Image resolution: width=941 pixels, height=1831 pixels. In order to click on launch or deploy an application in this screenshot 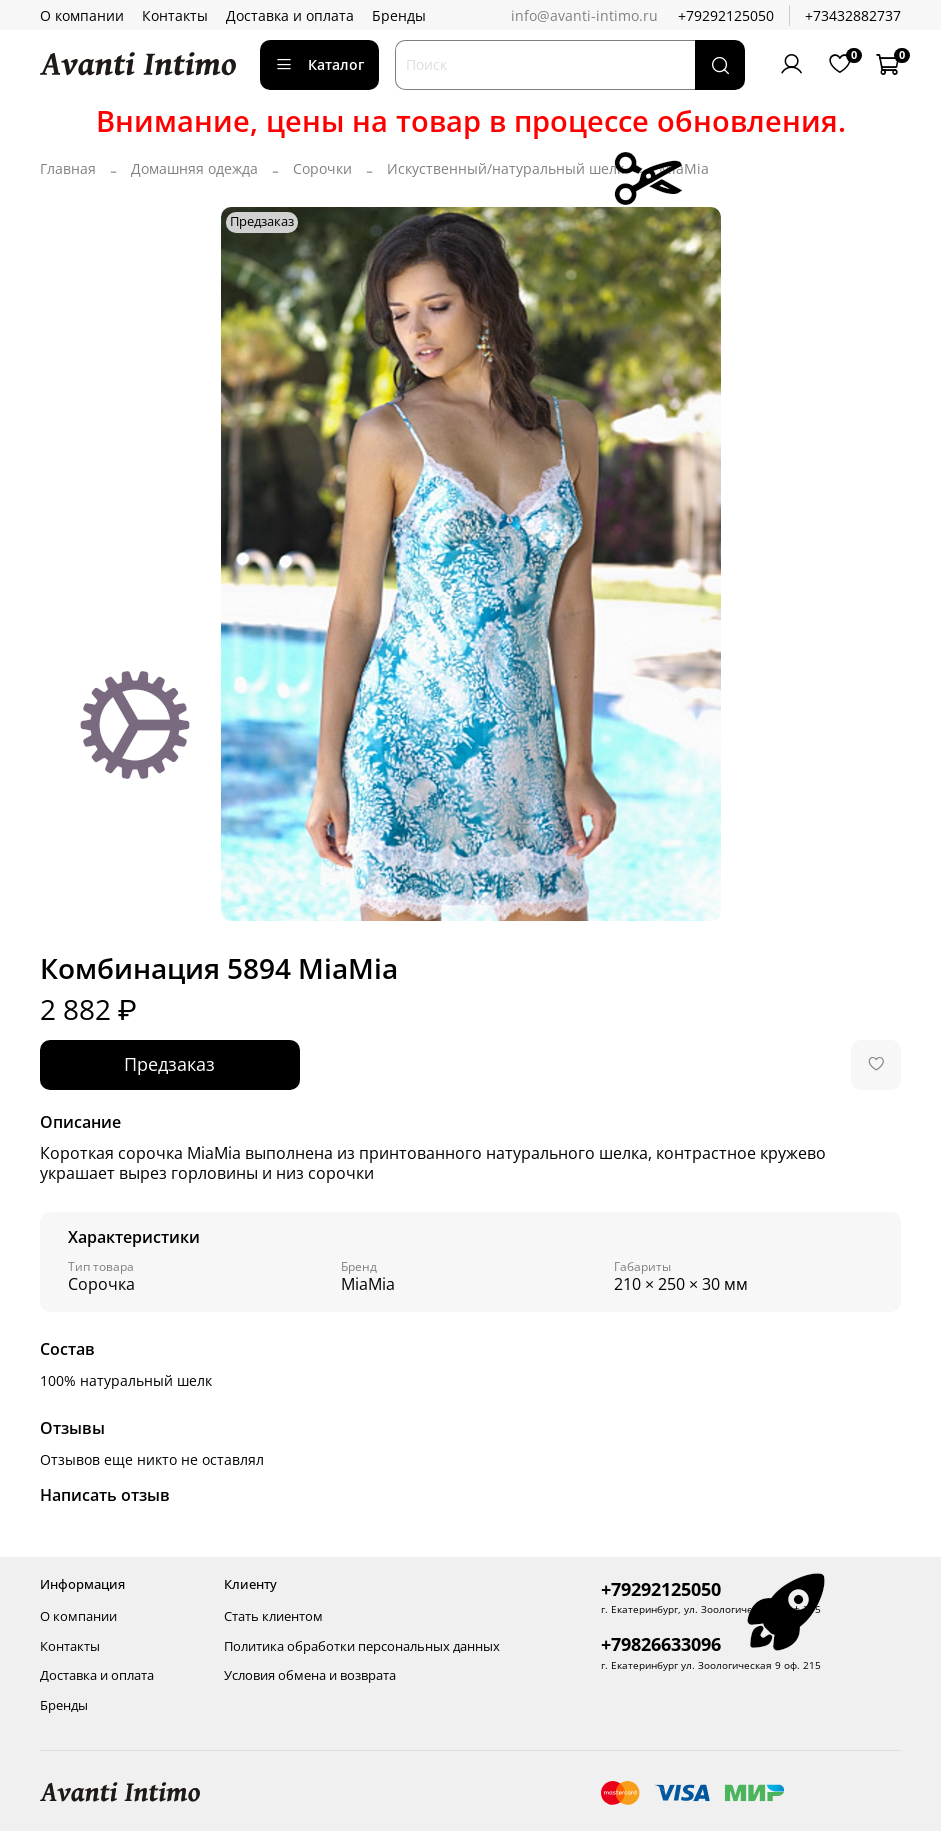, I will do `click(786, 1612)`.